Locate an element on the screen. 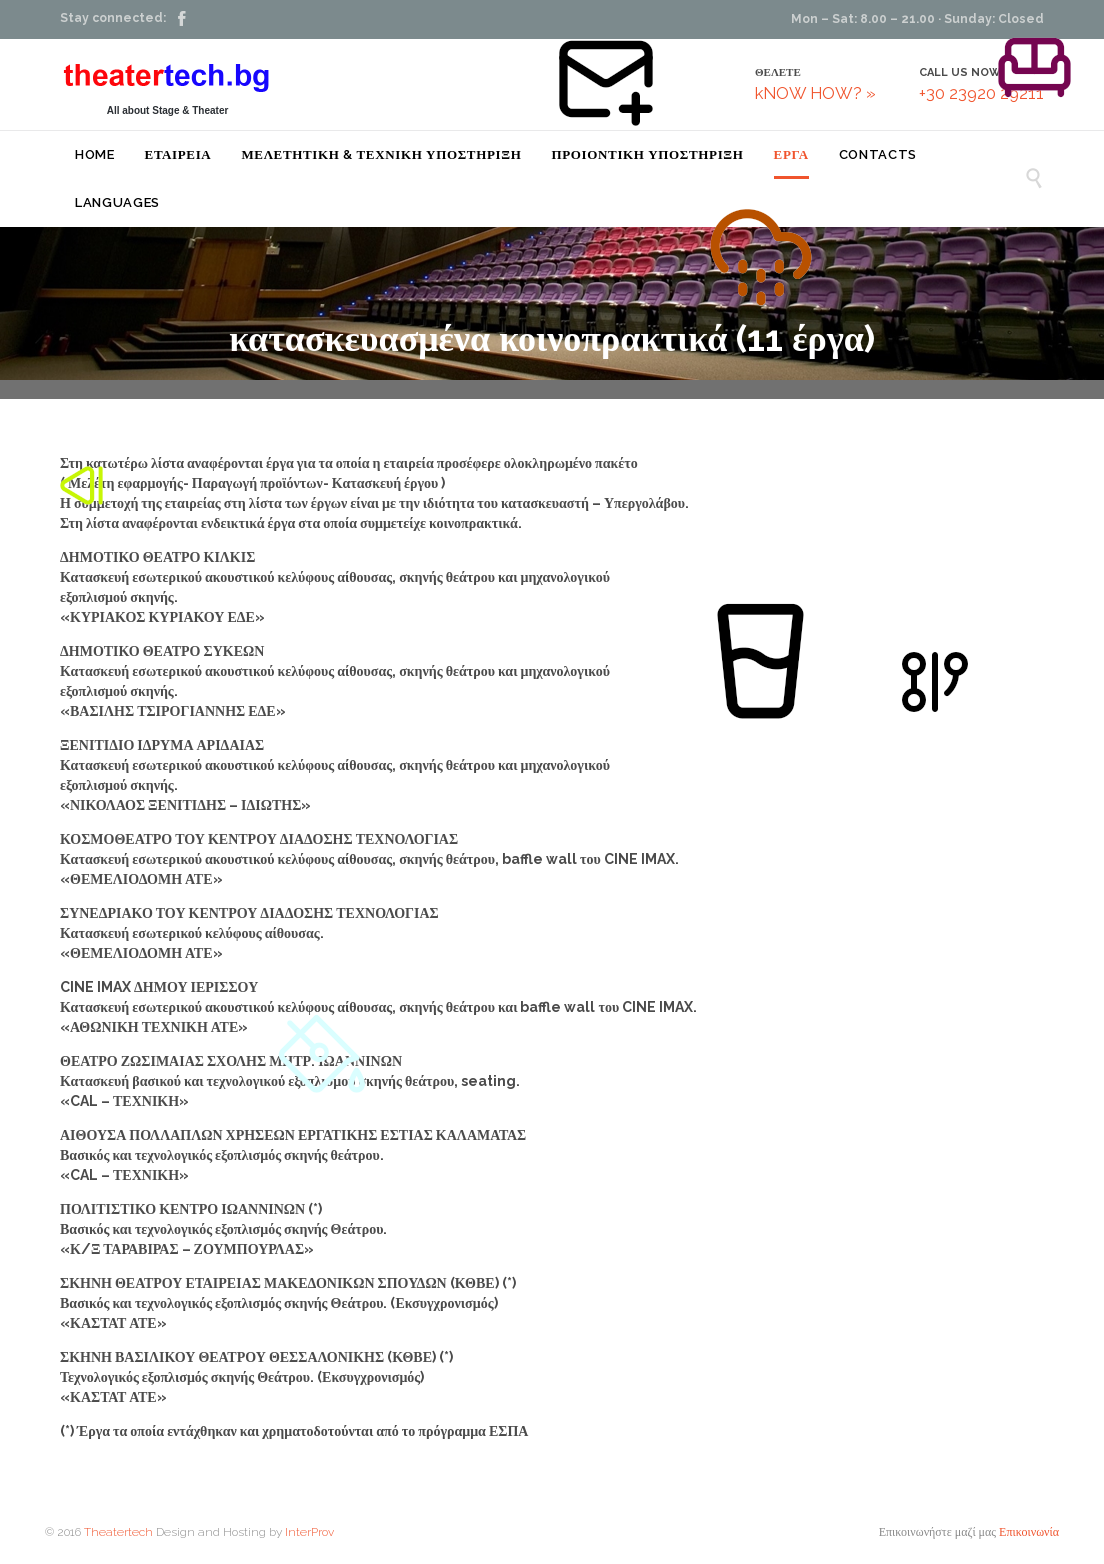 The width and height of the screenshot is (1104, 1564). track your daily water intake is located at coordinates (760, 658).